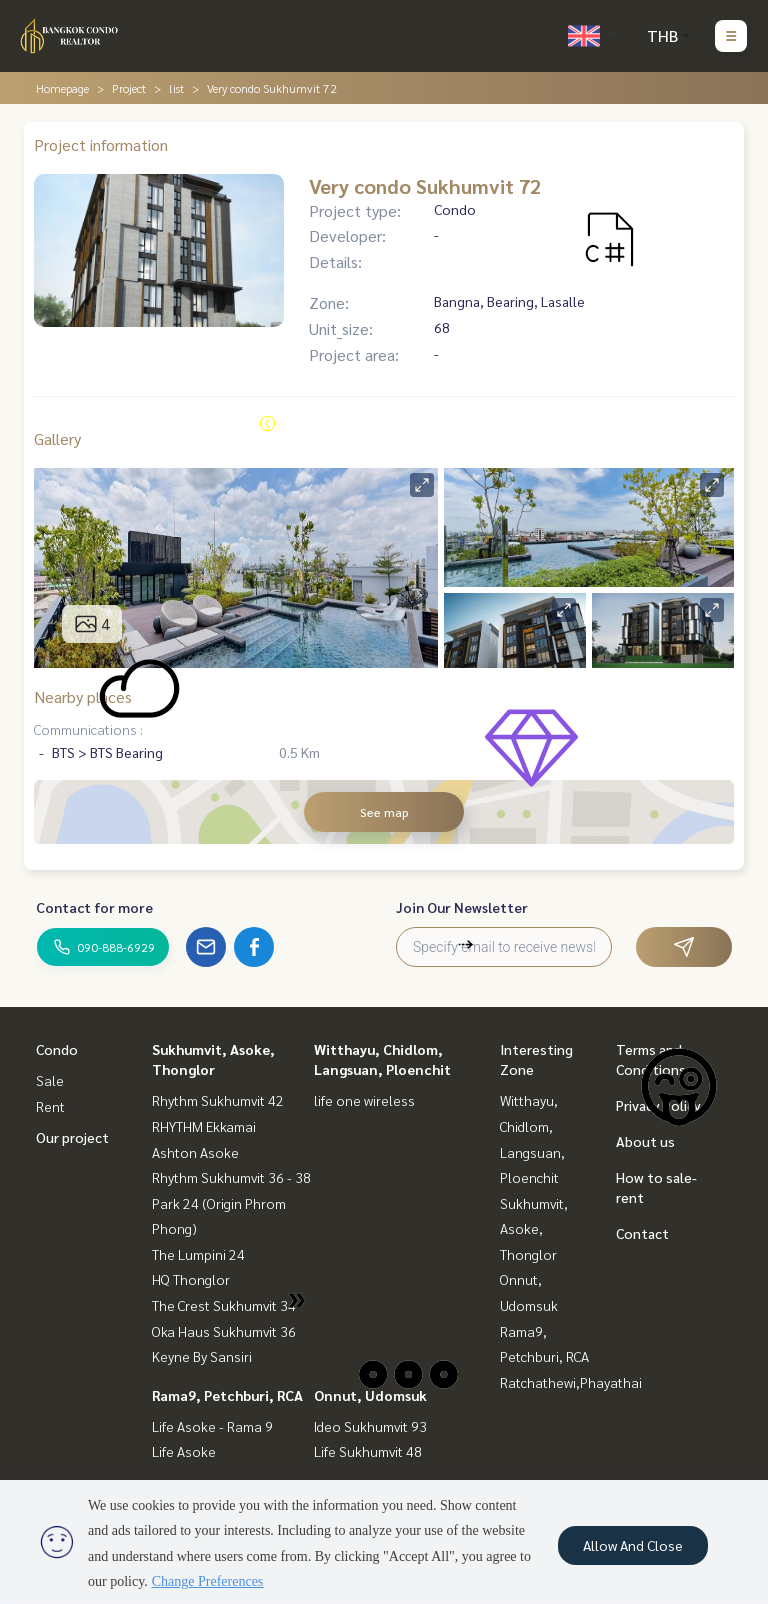 Image resolution: width=768 pixels, height=1604 pixels. Describe the element at coordinates (679, 1086) in the screenshot. I see `add a playful or silly reaction to a message` at that location.